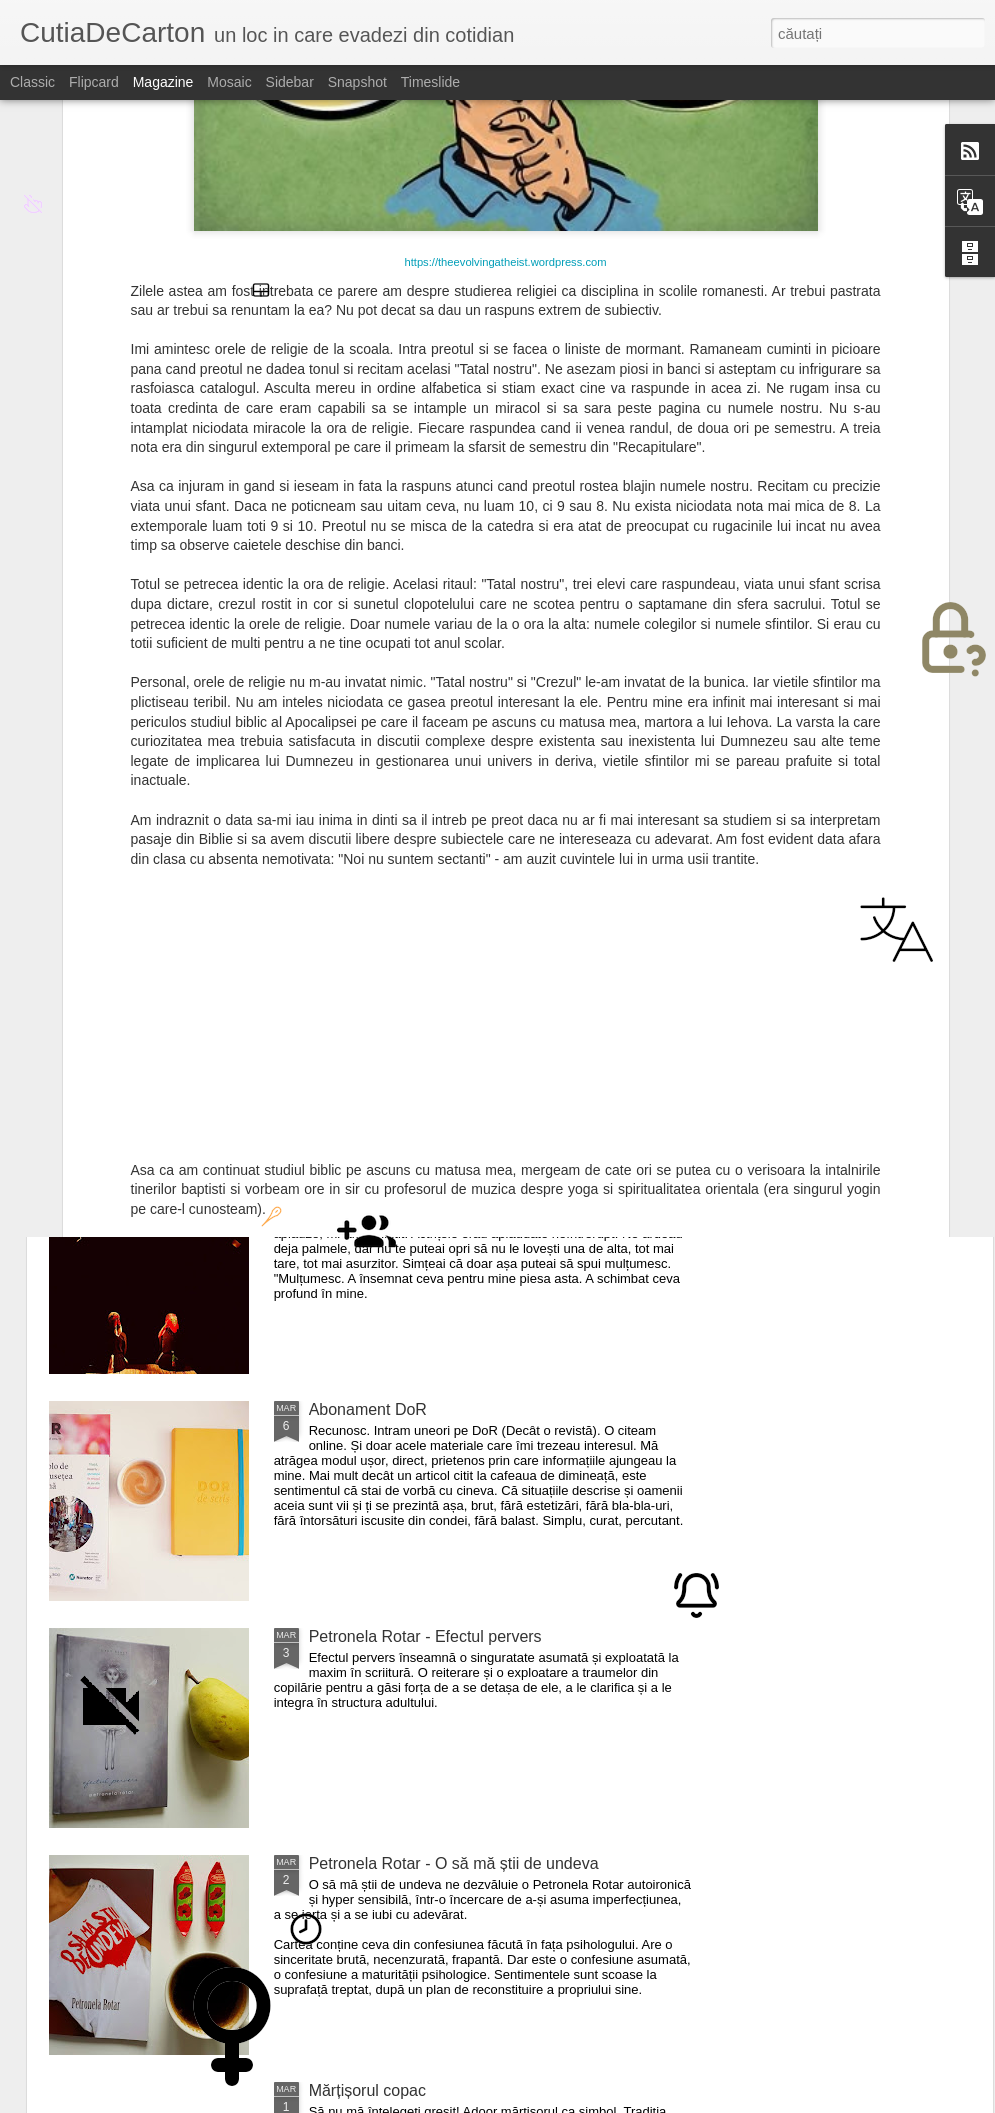  Describe the element at coordinates (894, 931) in the screenshot. I see `translate text to another language` at that location.